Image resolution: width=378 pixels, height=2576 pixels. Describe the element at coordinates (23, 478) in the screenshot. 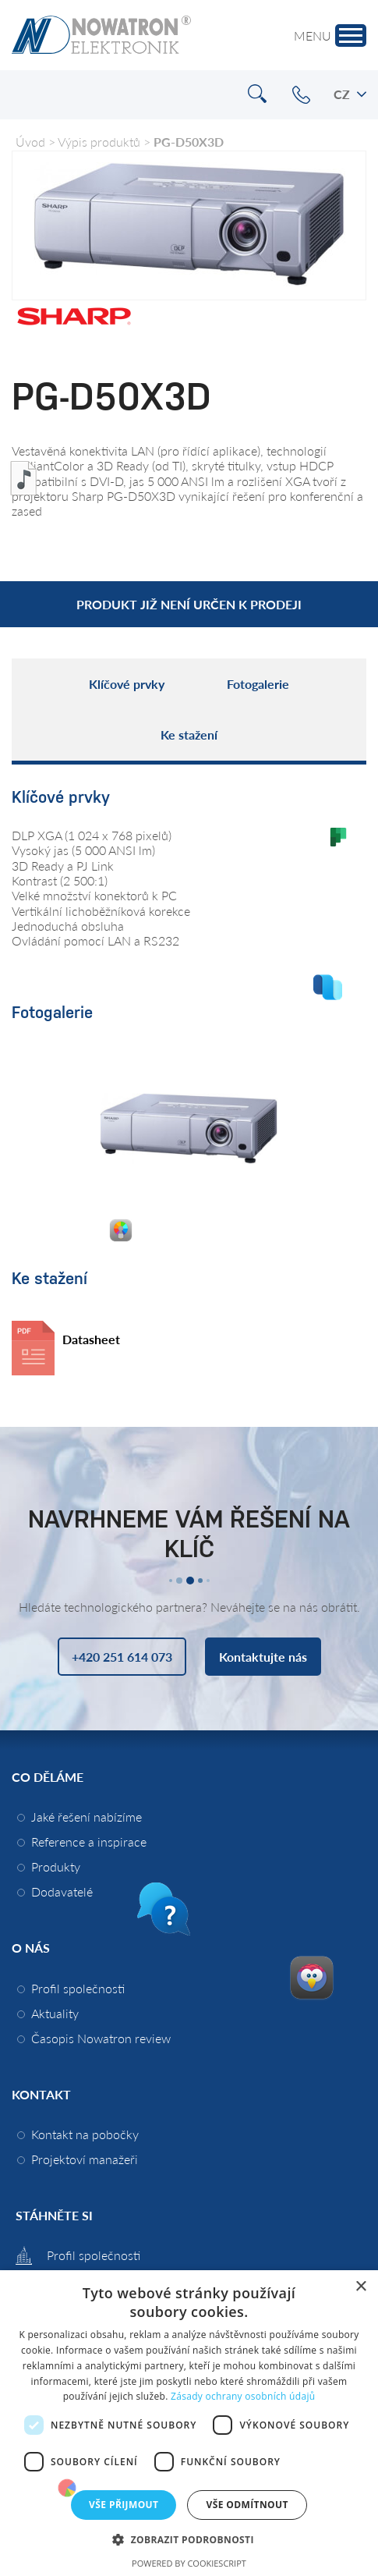

I see `open an audio file` at that location.